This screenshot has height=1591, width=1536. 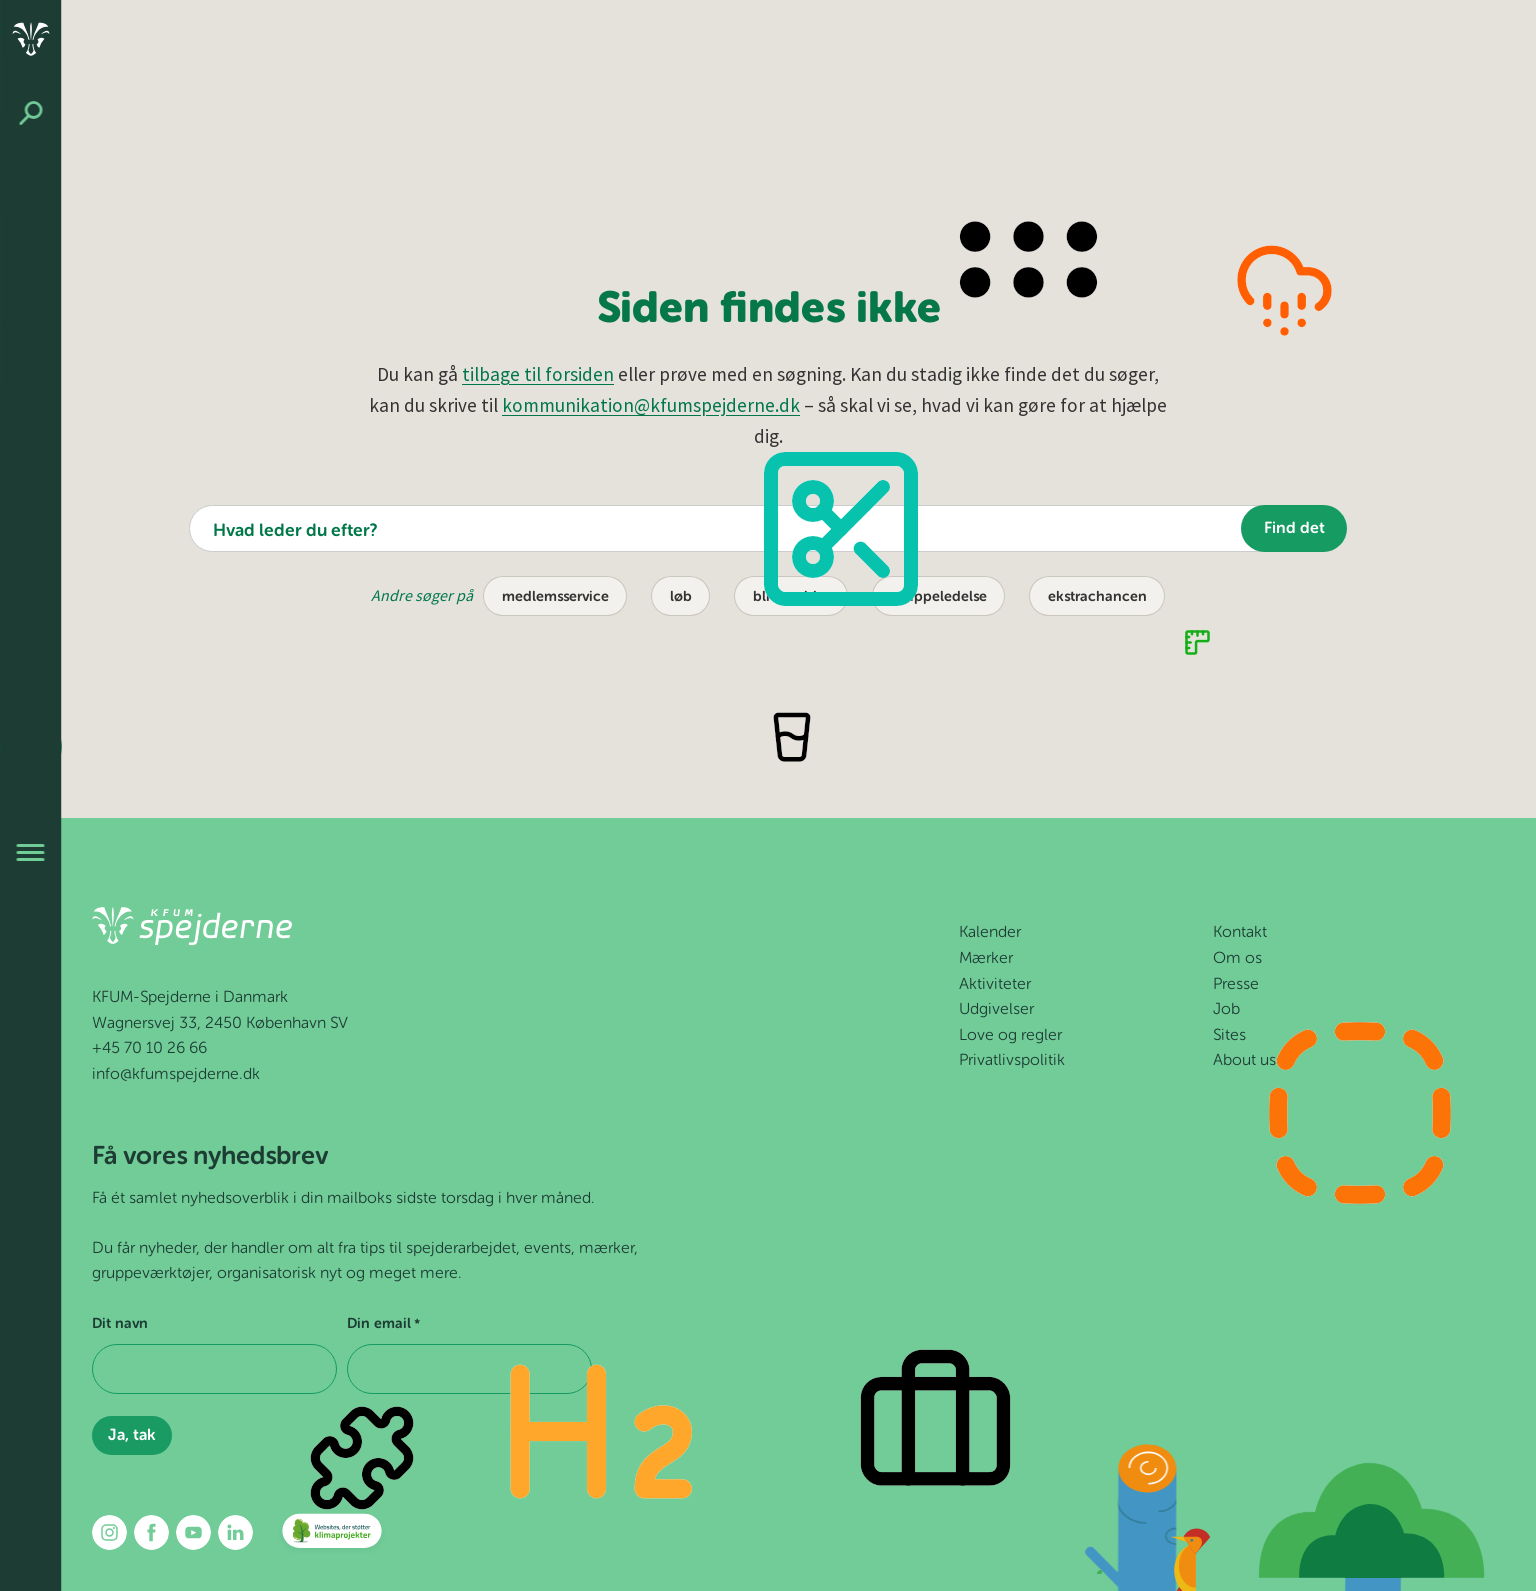 What do you see at coordinates (841, 529) in the screenshot?
I see `cut or crop selected content` at bounding box center [841, 529].